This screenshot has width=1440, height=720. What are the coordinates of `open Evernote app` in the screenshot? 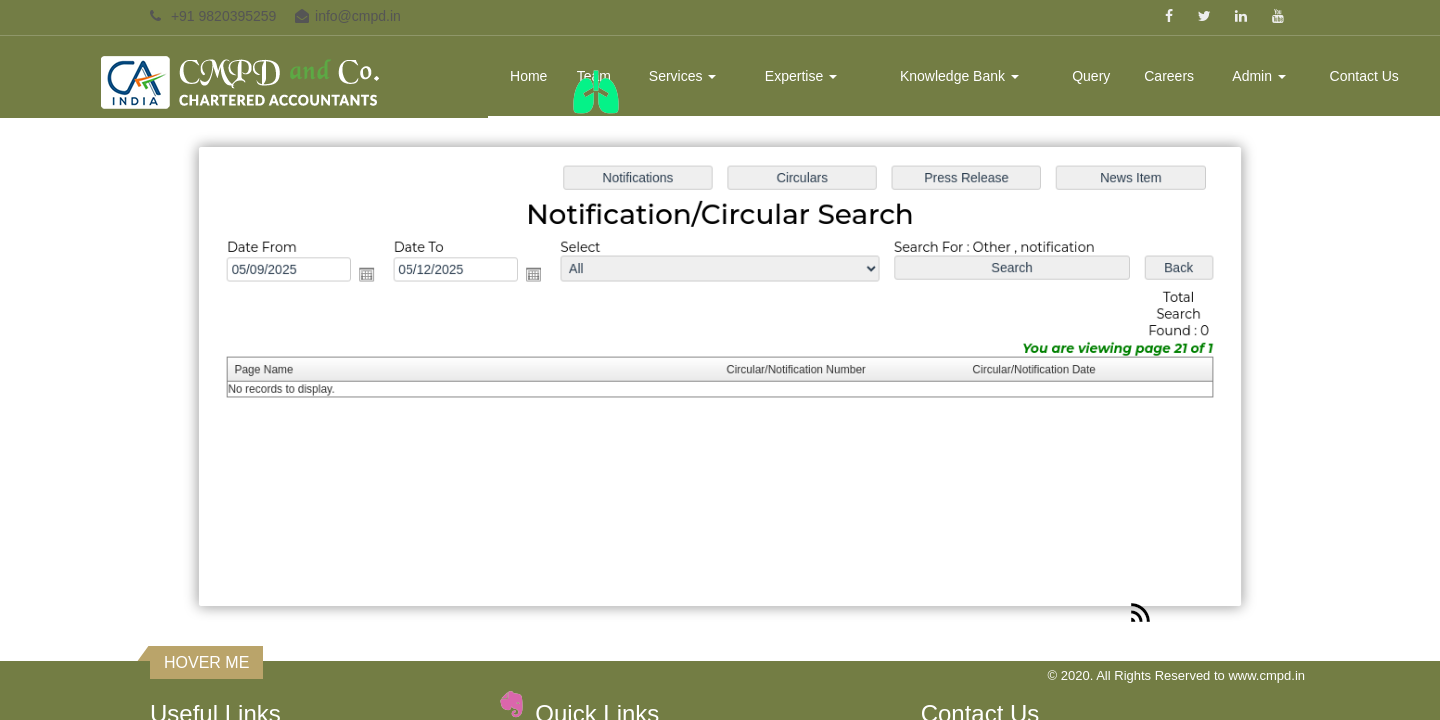 It's located at (511, 703).